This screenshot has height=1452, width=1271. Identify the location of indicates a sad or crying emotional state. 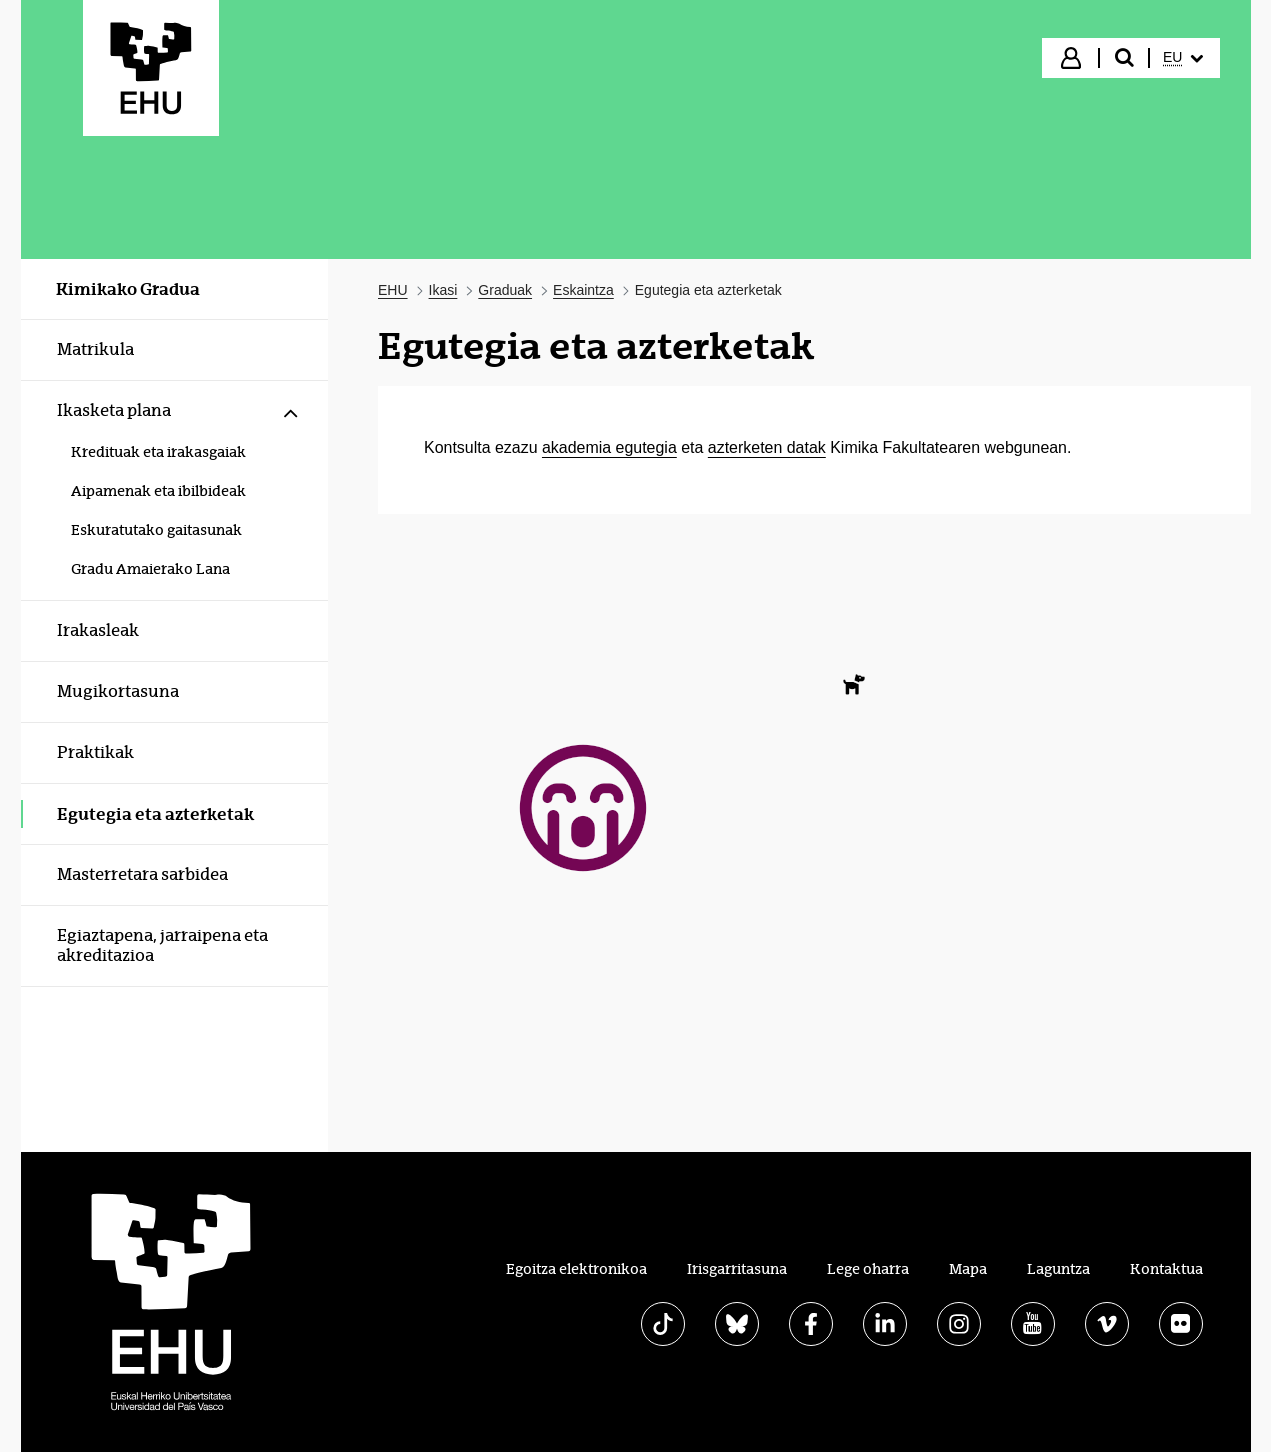
(583, 808).